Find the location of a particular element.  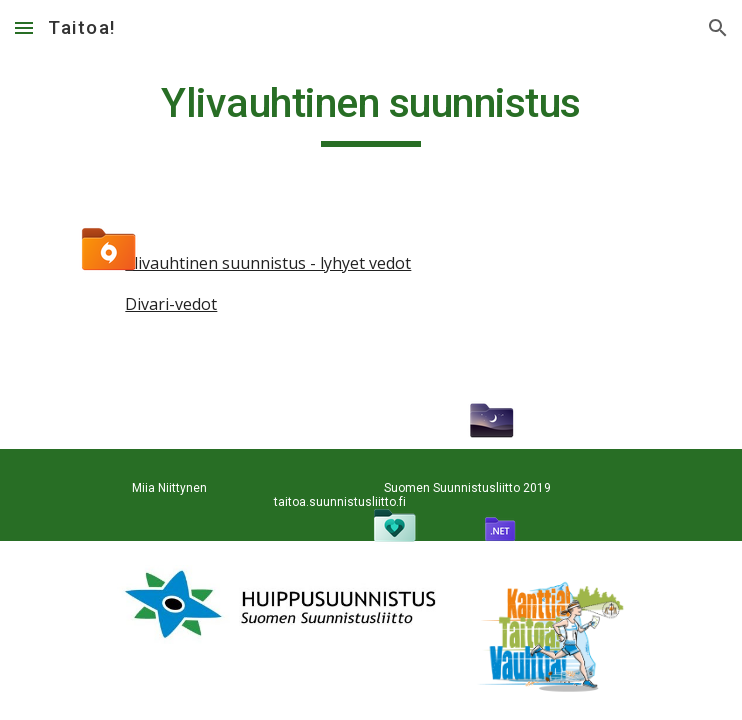

open microsoft family safety folder is located at coordinates (394, 526).